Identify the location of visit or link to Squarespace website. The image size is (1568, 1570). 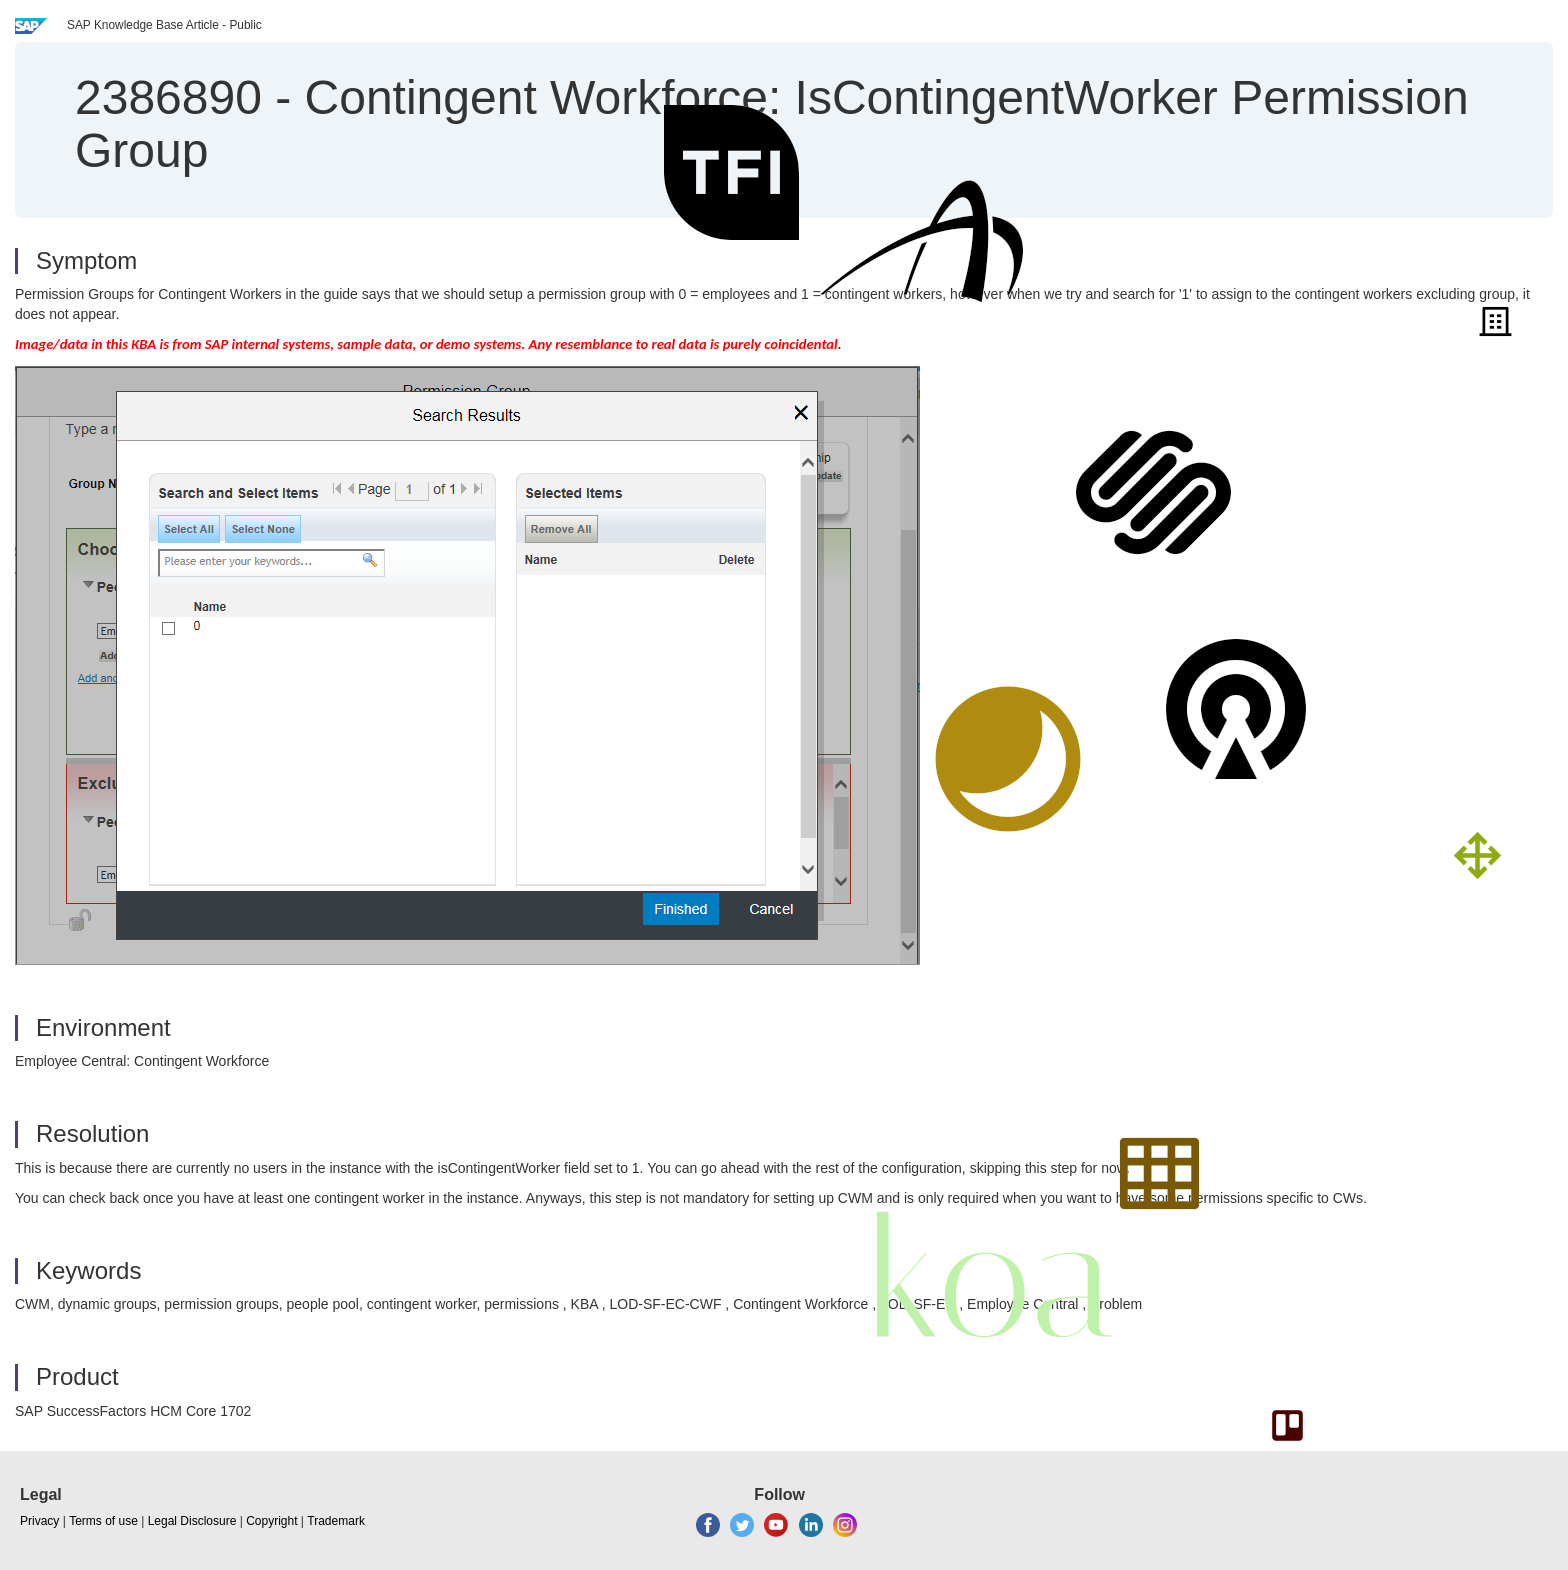
(1153, 492).